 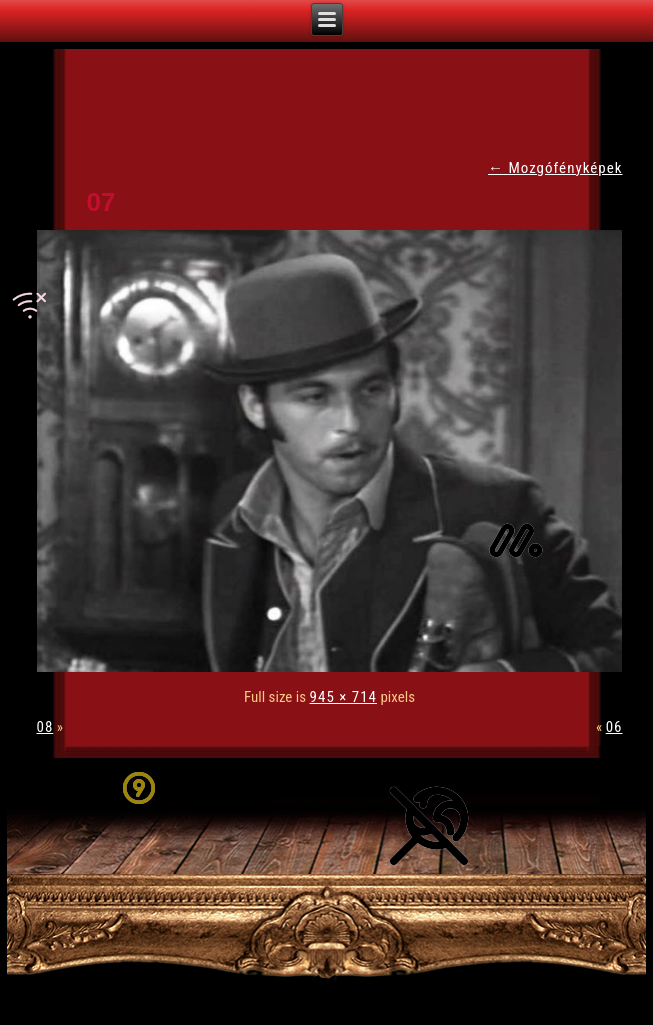 I want to click on disable candy or sweets mode, so click(x=429, y=826).